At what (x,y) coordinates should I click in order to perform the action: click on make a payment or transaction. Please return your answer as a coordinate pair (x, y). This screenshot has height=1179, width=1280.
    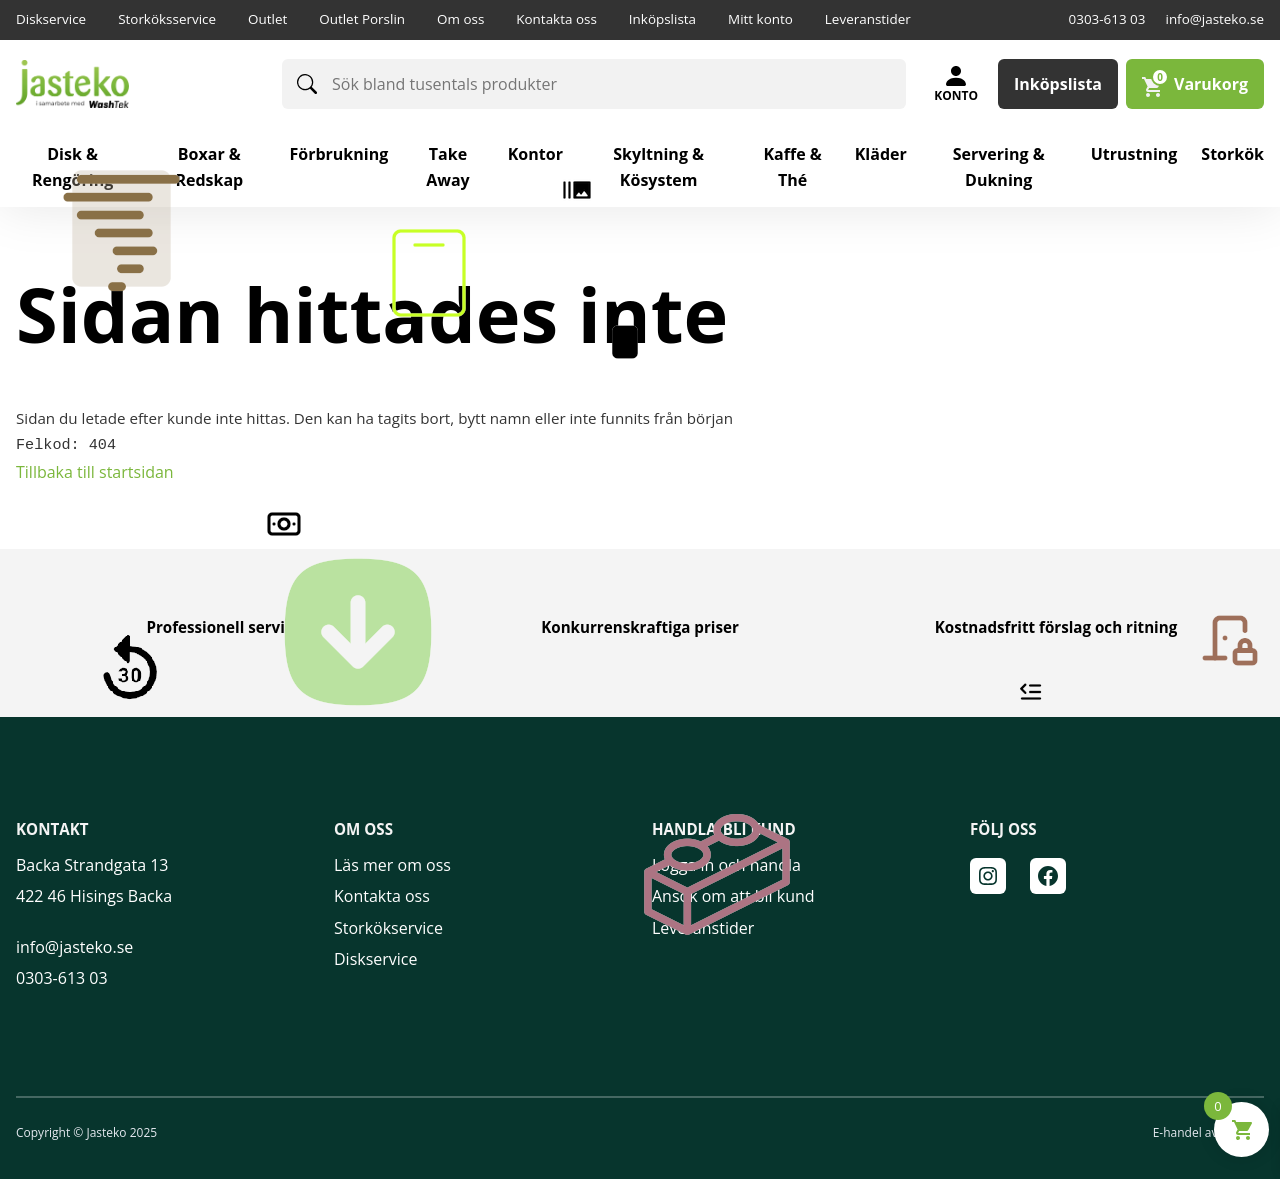
    Looking at the image, I should click on (284, 524).